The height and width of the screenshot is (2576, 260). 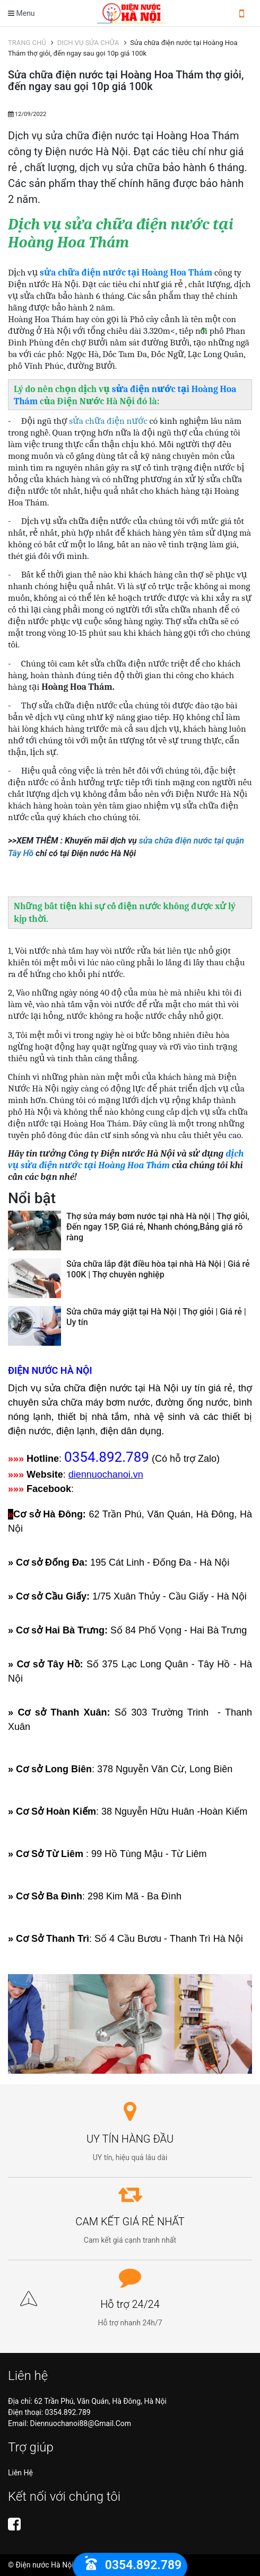 What do you see at coordinates (203, 331) in the screenshot?
I see `scroll to top of page` at bounding box center [203, 331].